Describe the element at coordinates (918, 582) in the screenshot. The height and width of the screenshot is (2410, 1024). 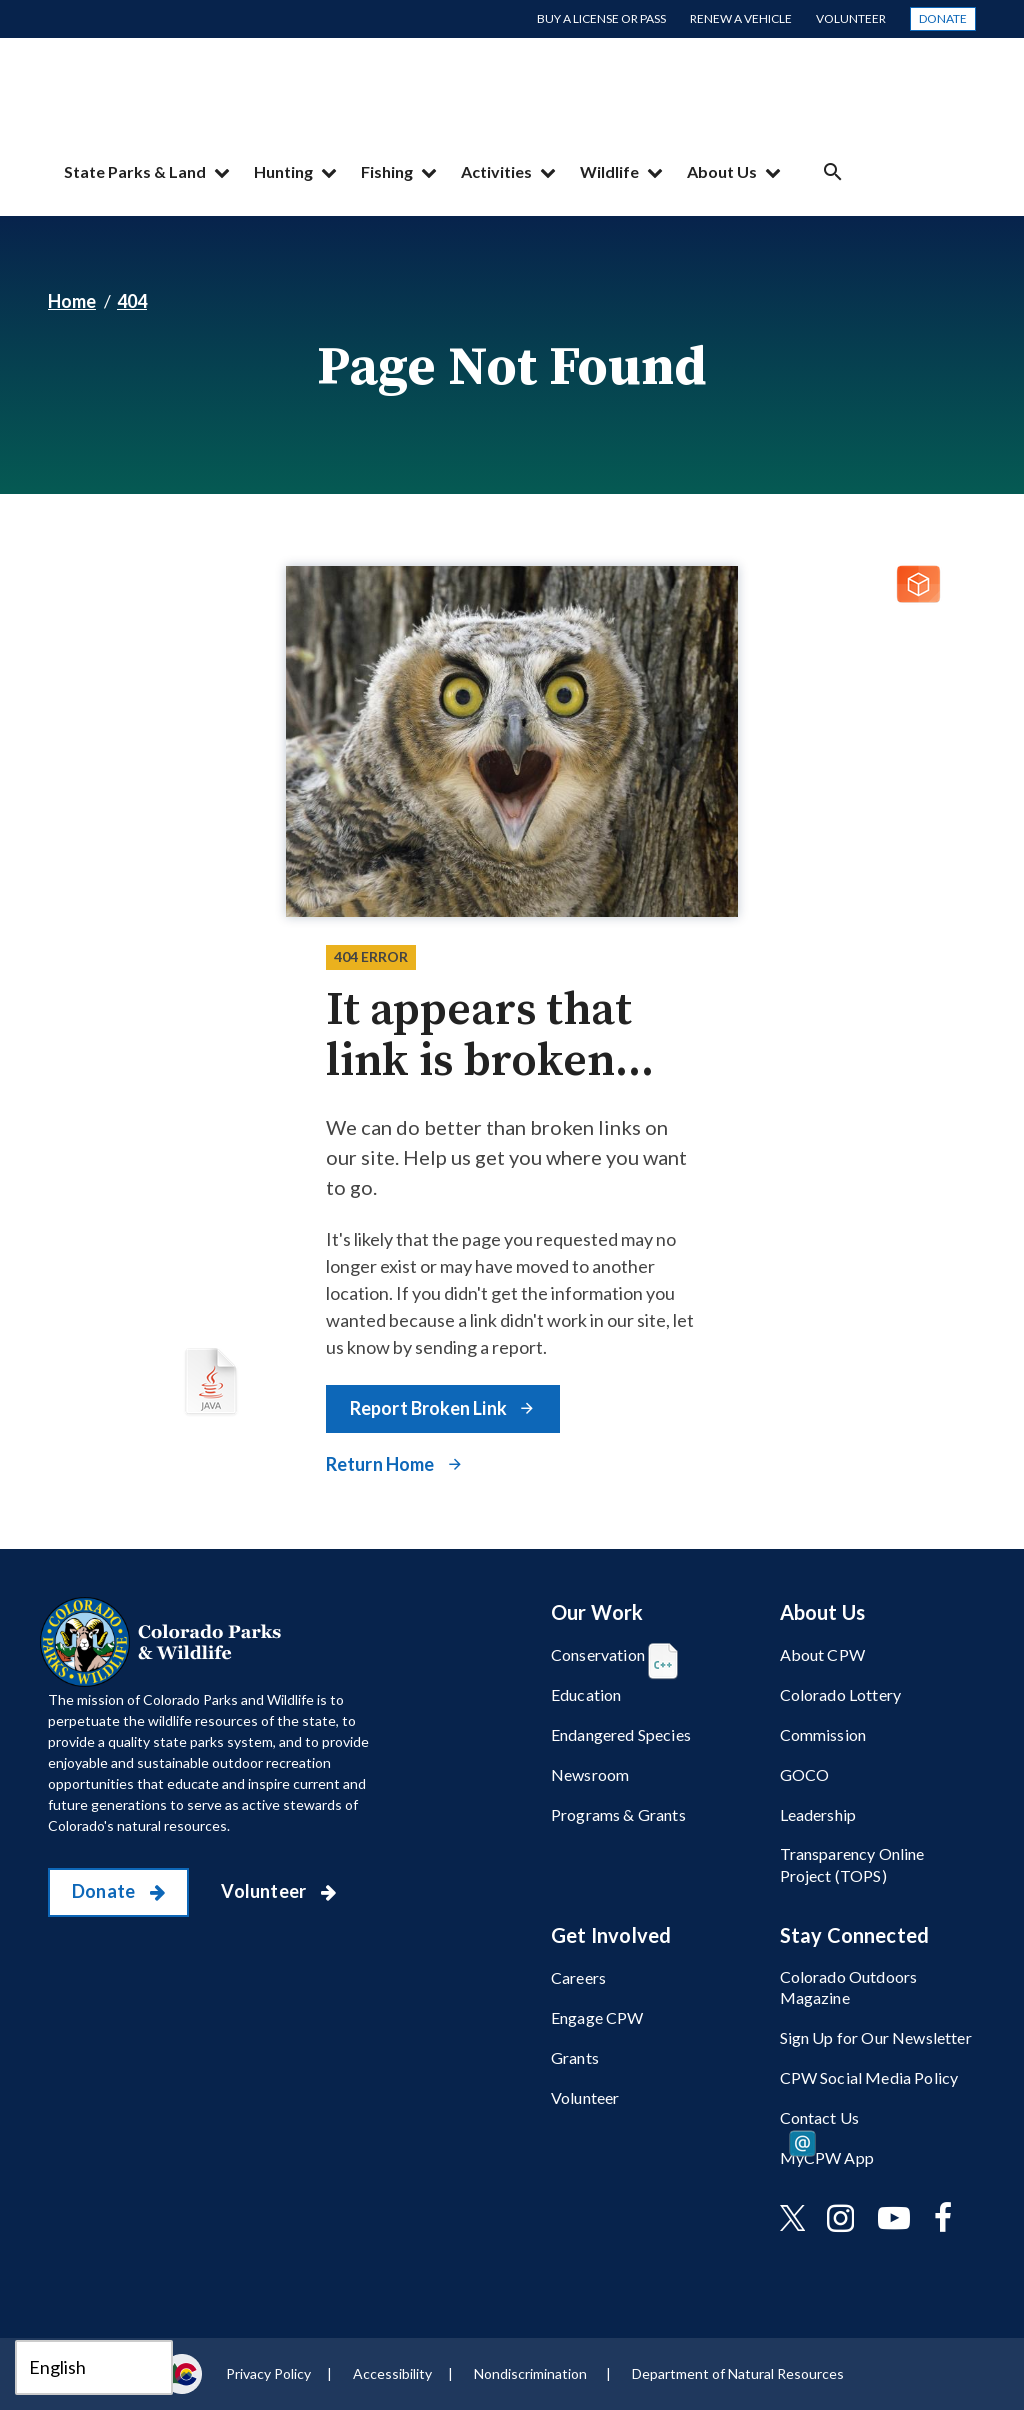
I see `open a 3ds file` at that location.